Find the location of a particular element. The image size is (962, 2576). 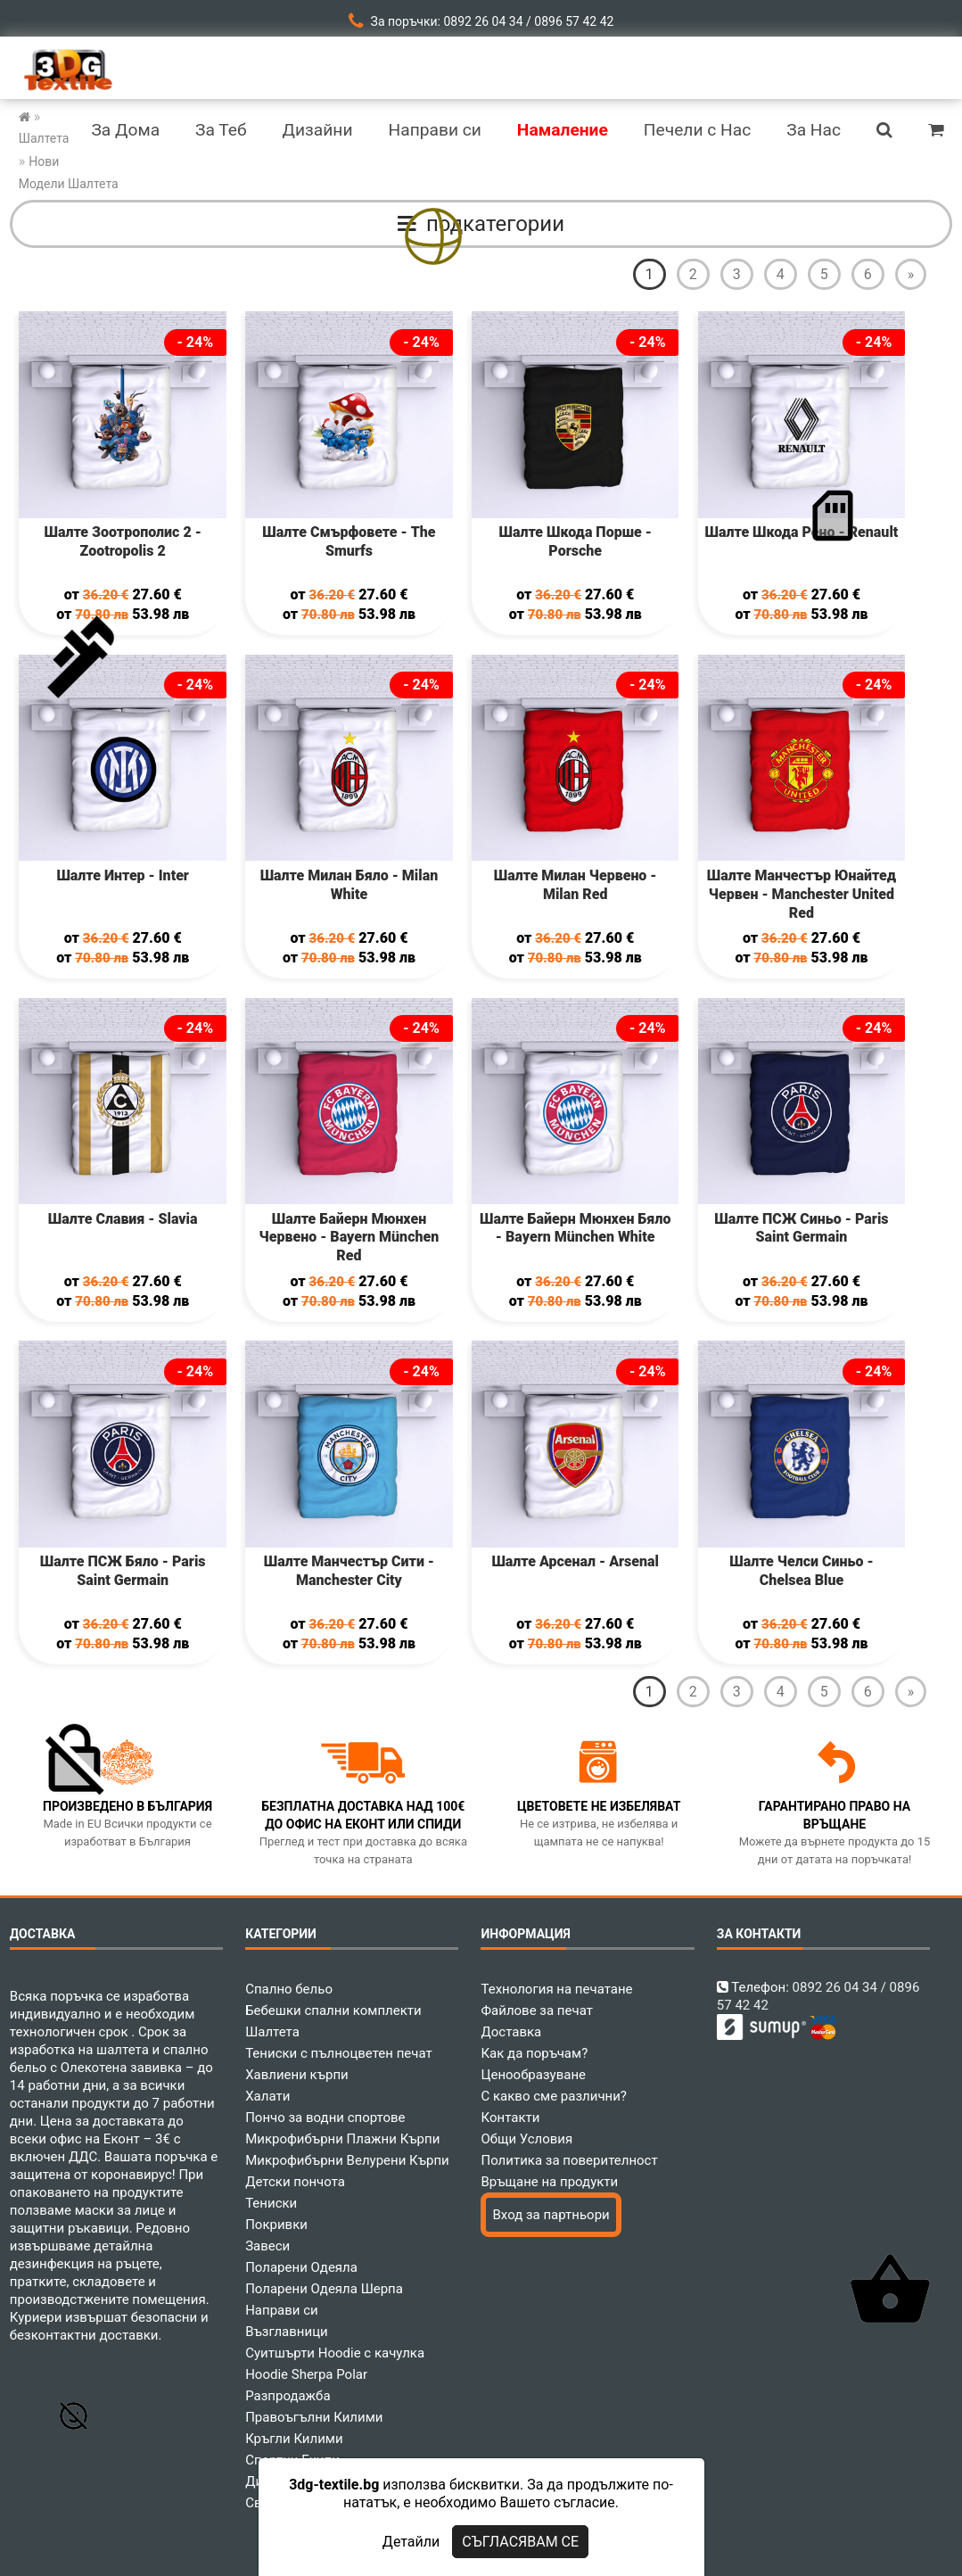

view your shopping basket is located at coordinates (890, 2290).